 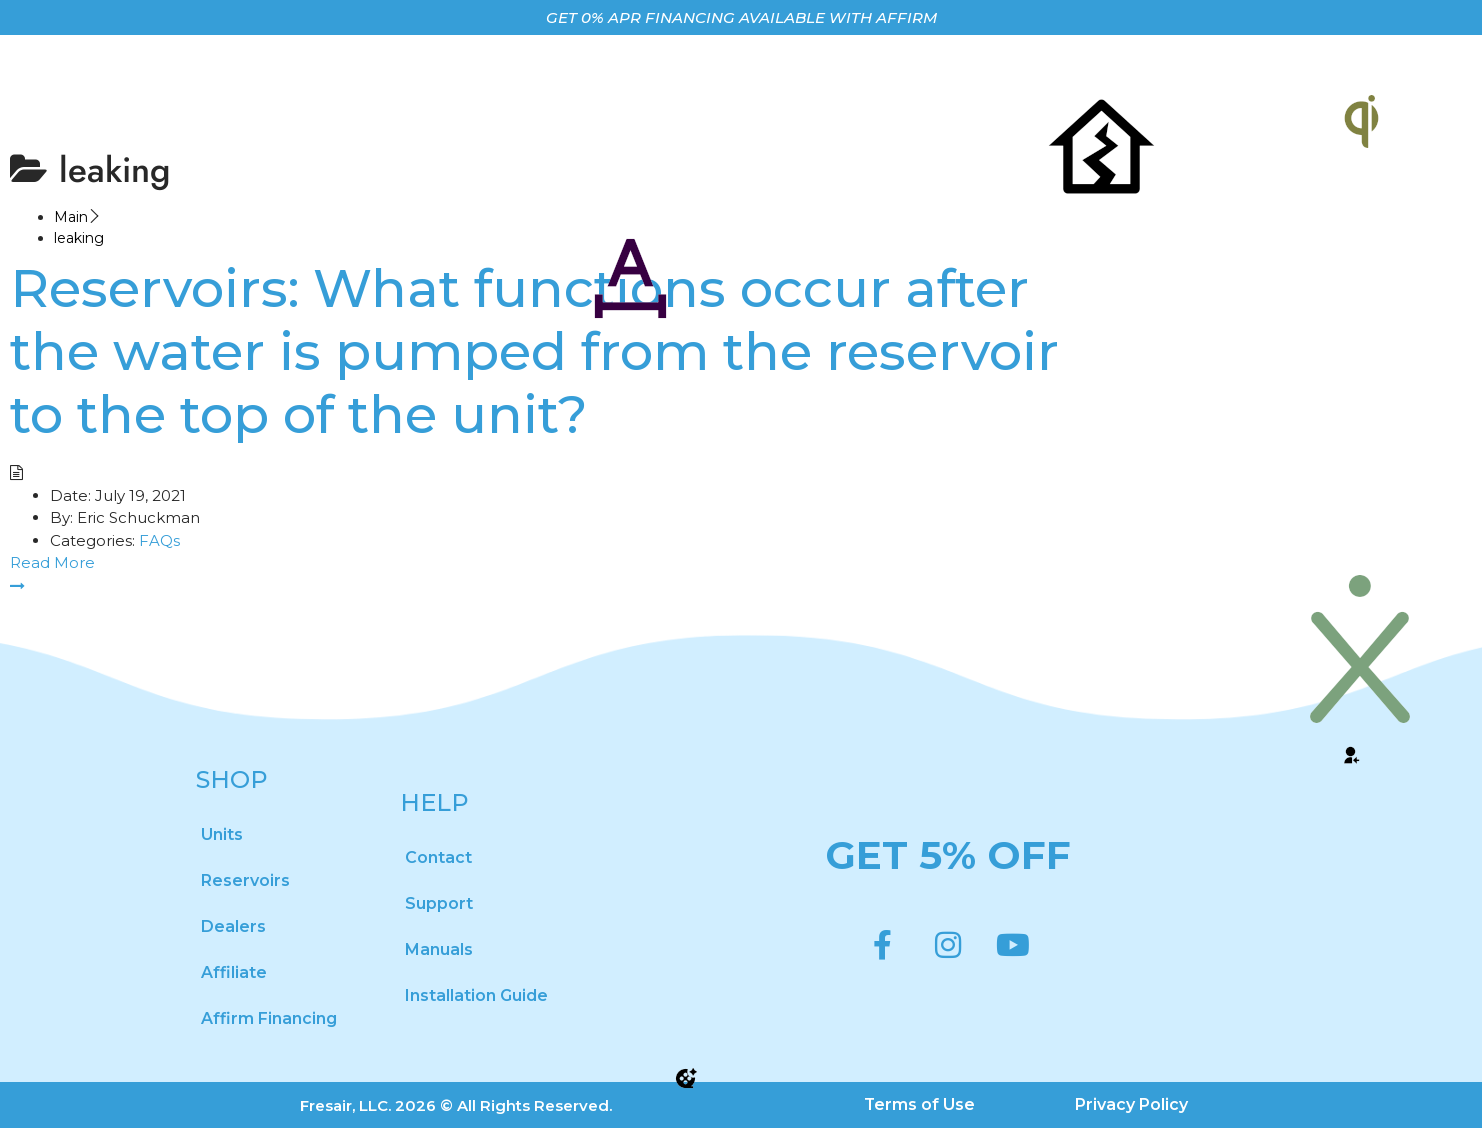 What do you see at coordinates (1101, 150) in the screenshot?
I see `indicates earthquake alert or seismic activity warning` at bounding box center [1101, 150].